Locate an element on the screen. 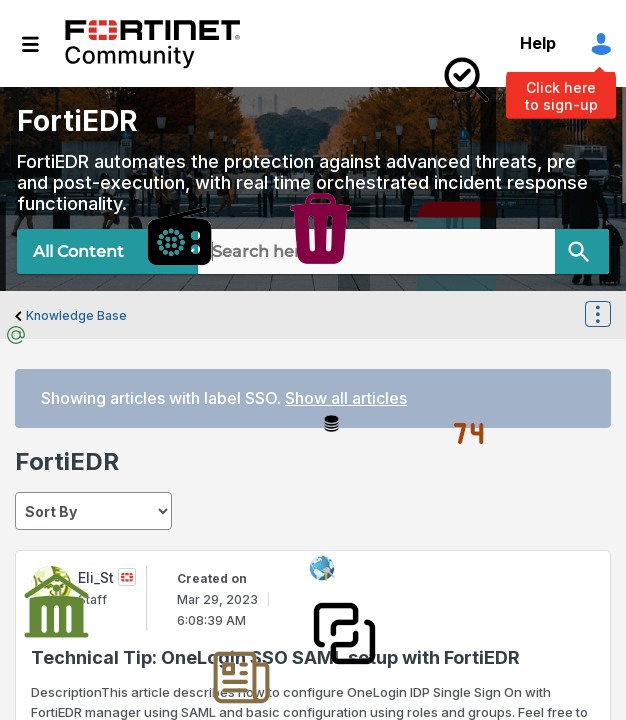 This screenshot has width=626, height=720. view database or data storage is located at coordinates (331, 423).